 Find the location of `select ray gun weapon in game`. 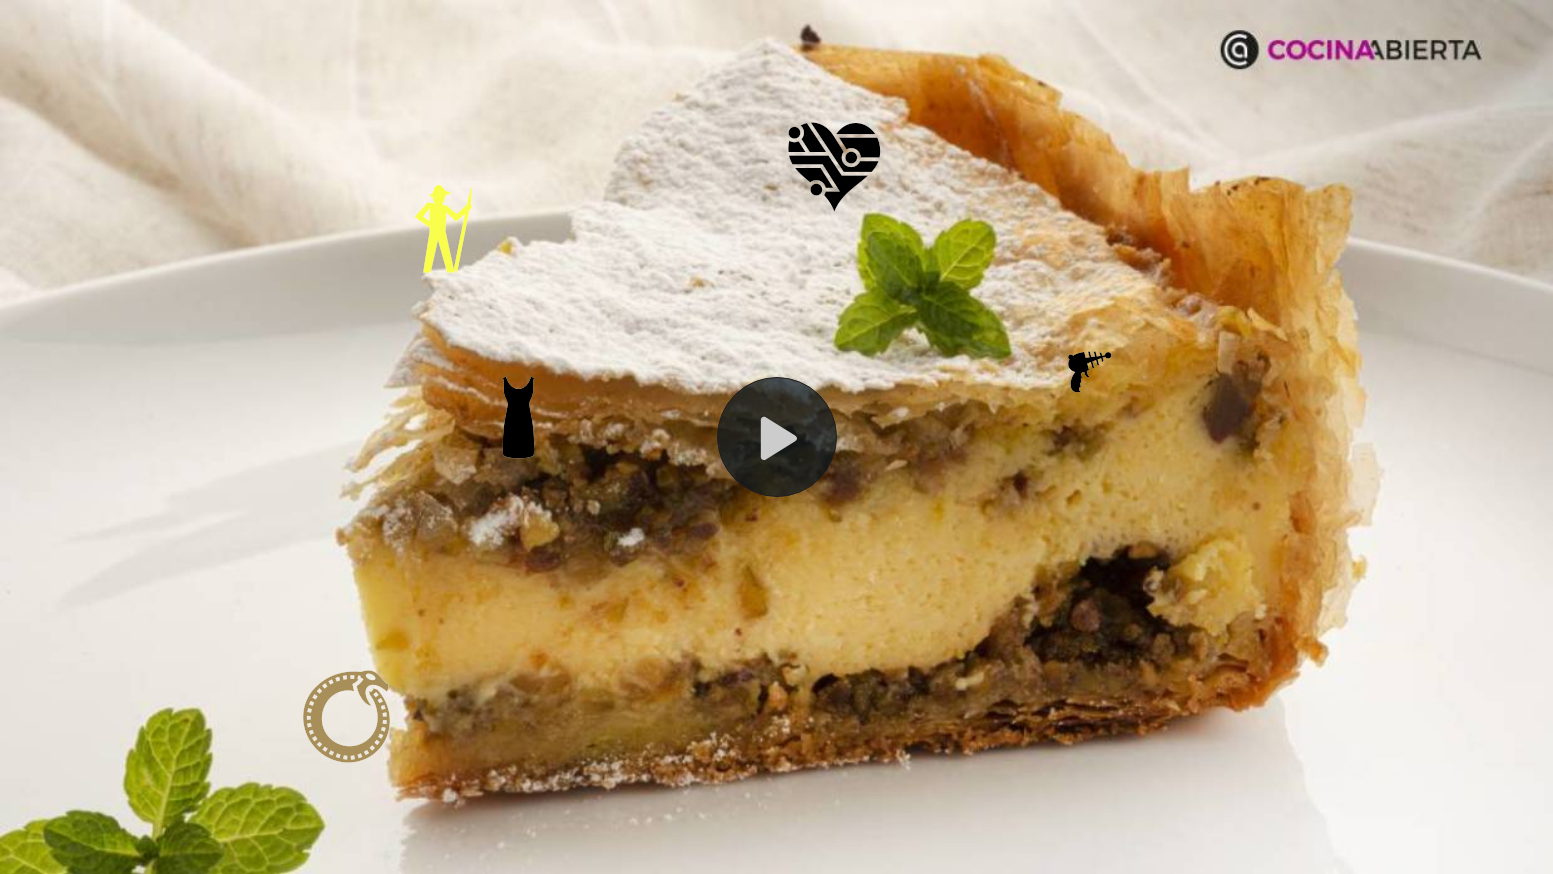

select ray gun weapon in game is located at coordinates (1089, 370).